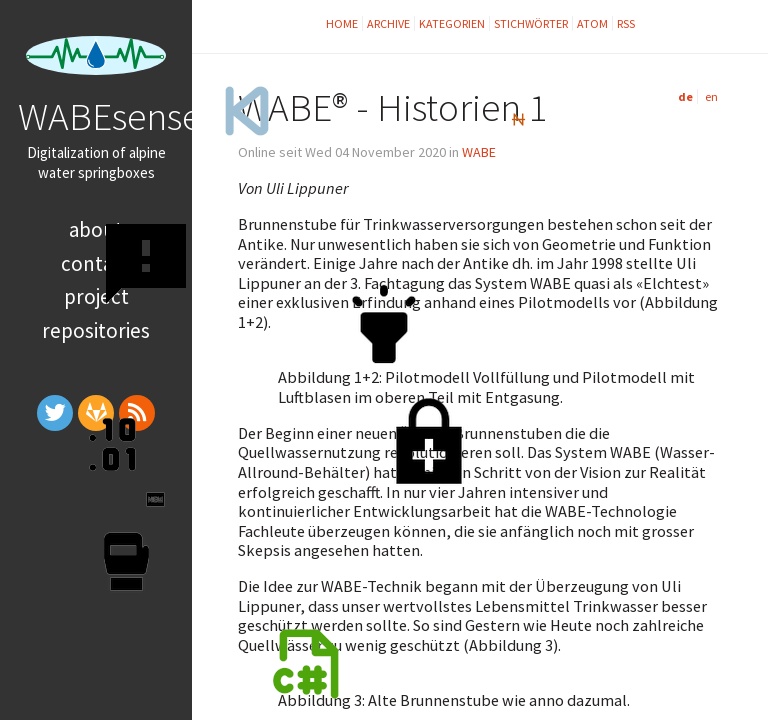 The image size is (768, 720). I want to click on view or access binary/raw data, so click(112, 444).